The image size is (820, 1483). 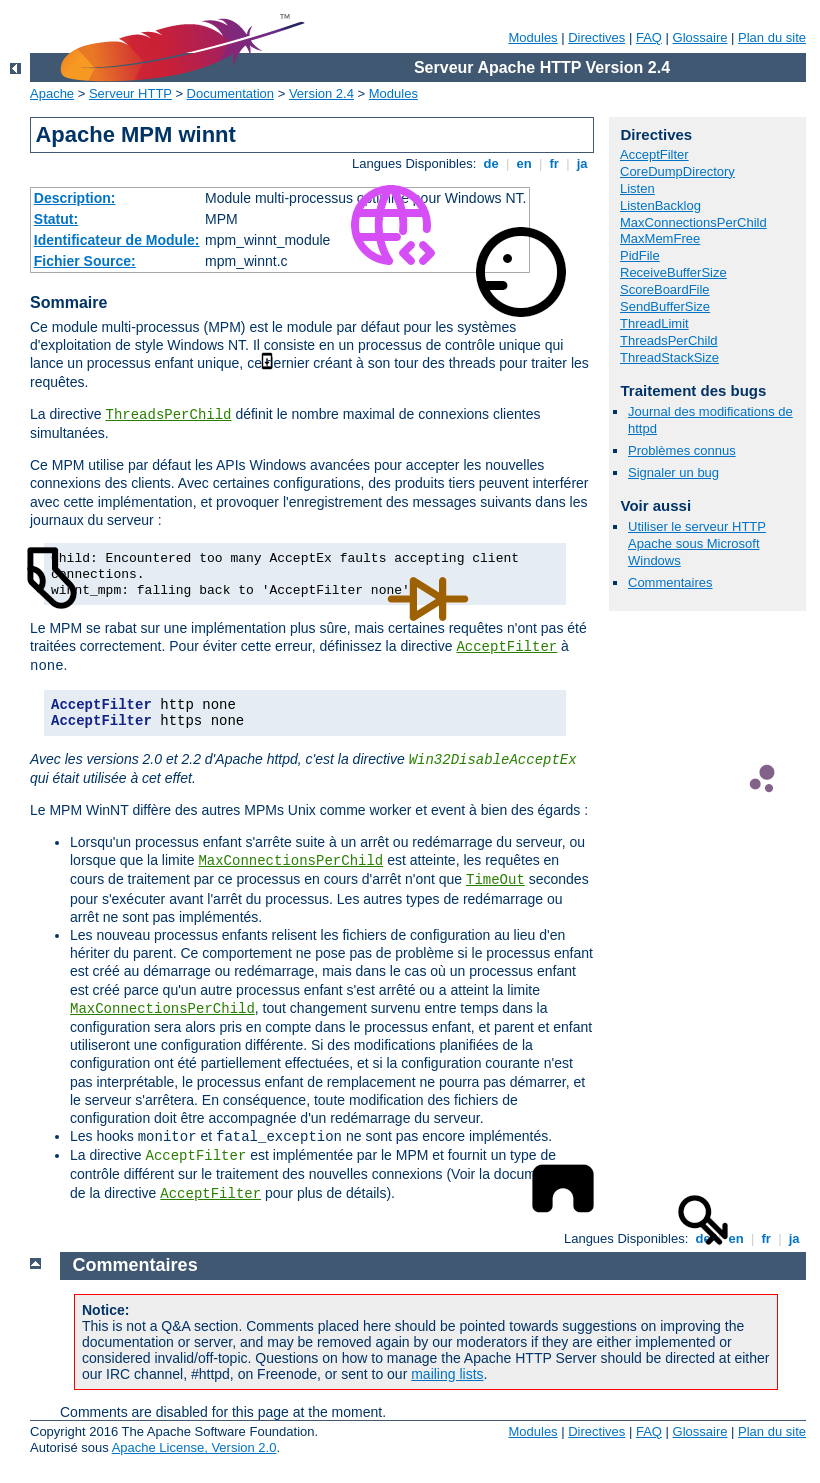 I want to click on represents a diode component in a circuit diagram, so click(x=428, y=599).